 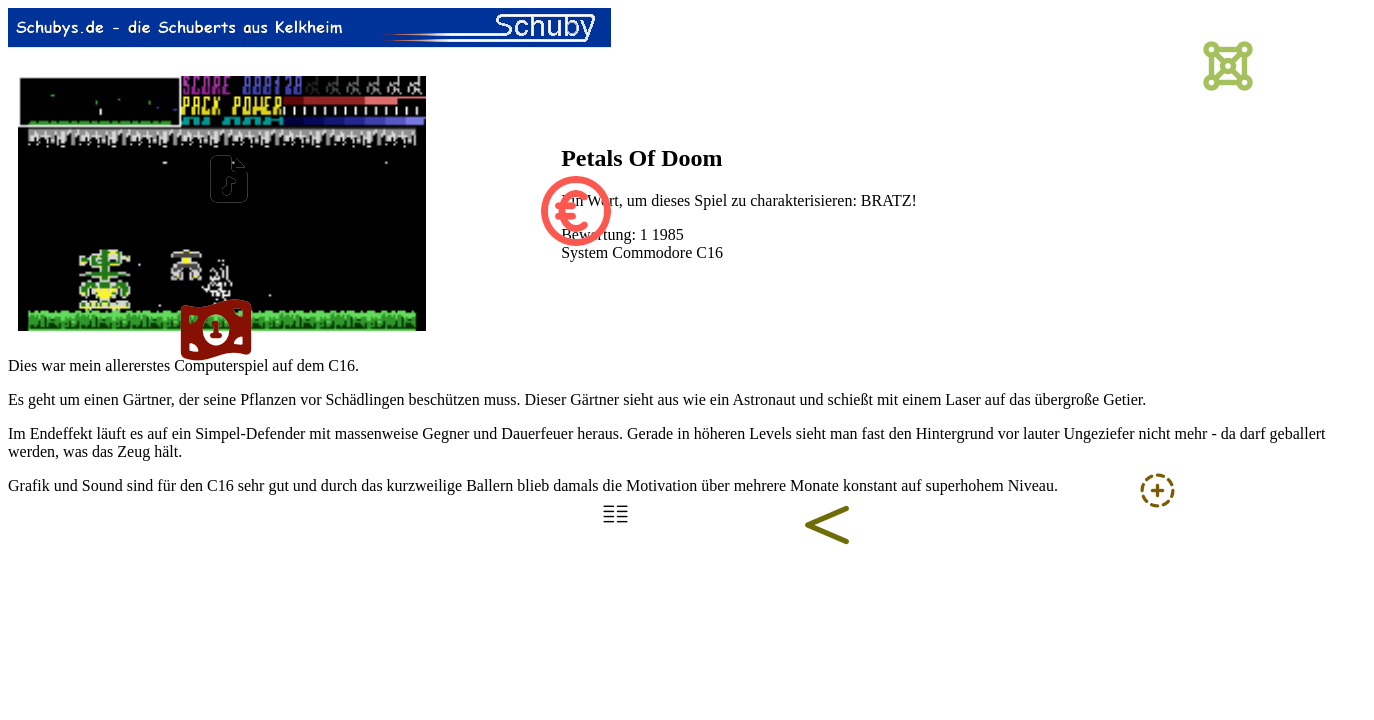 I want to click on view balance in euros, so click(x=576, y=211).